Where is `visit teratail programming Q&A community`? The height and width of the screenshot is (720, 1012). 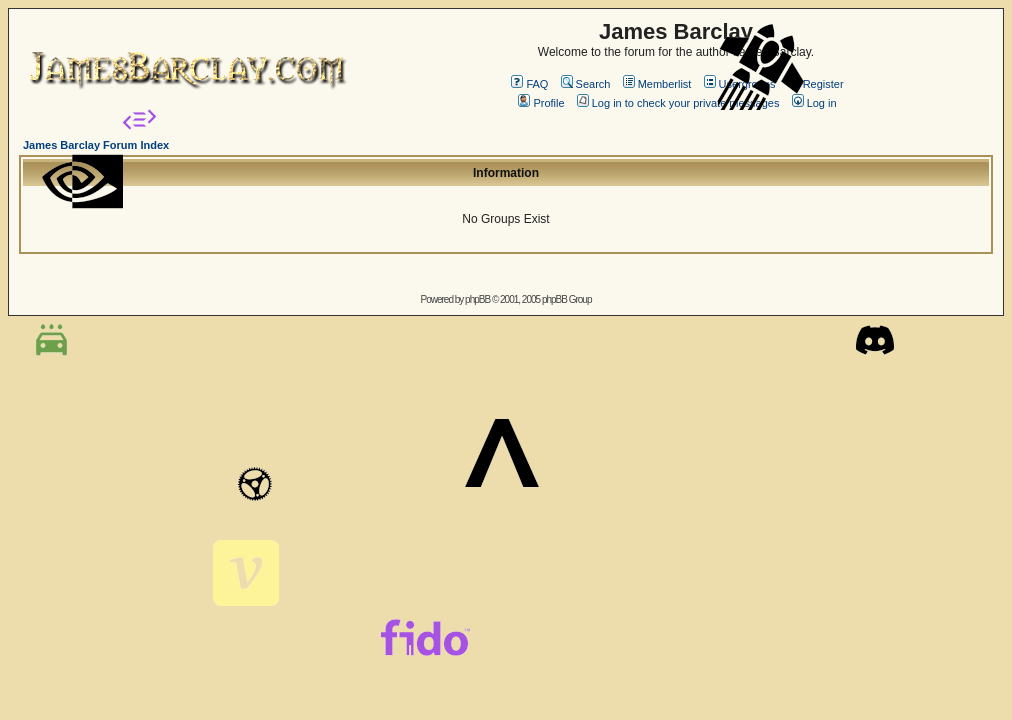 visit teratail programming Q&A community is located at coordinates (502, 453).